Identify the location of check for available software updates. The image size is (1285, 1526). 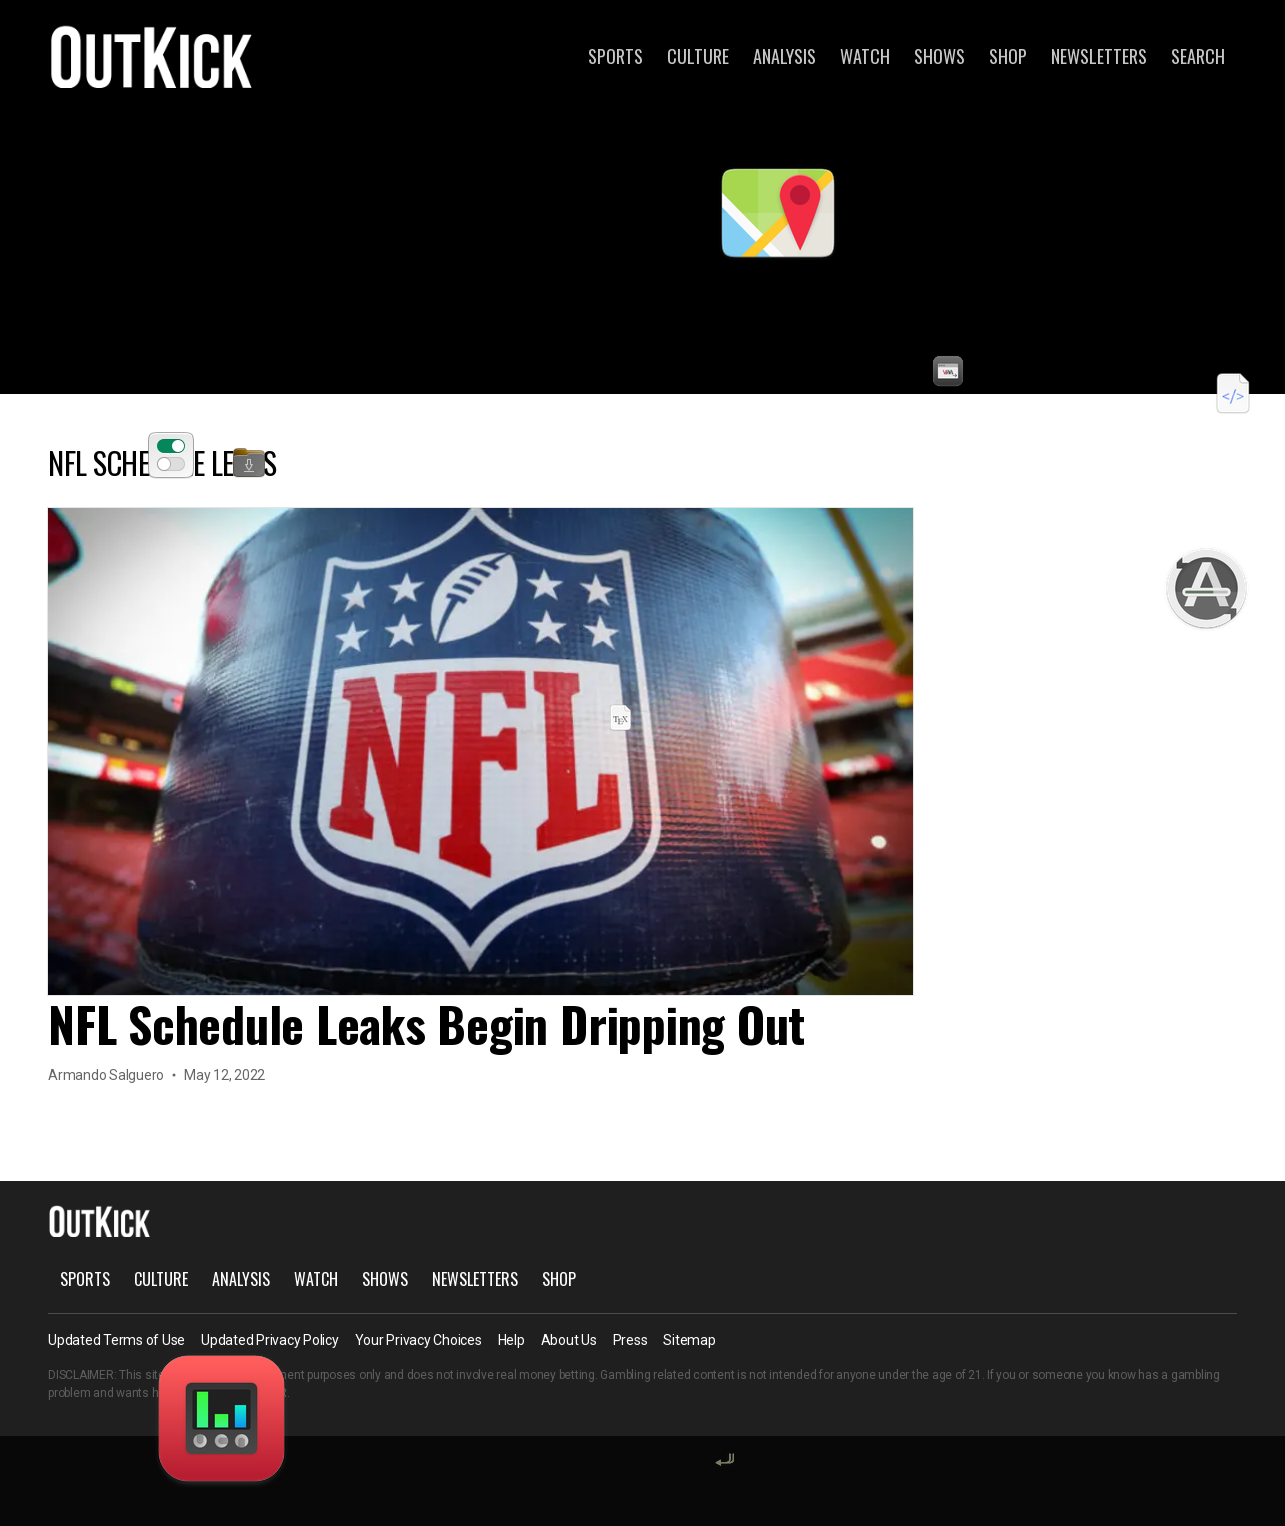
(1206, 588).